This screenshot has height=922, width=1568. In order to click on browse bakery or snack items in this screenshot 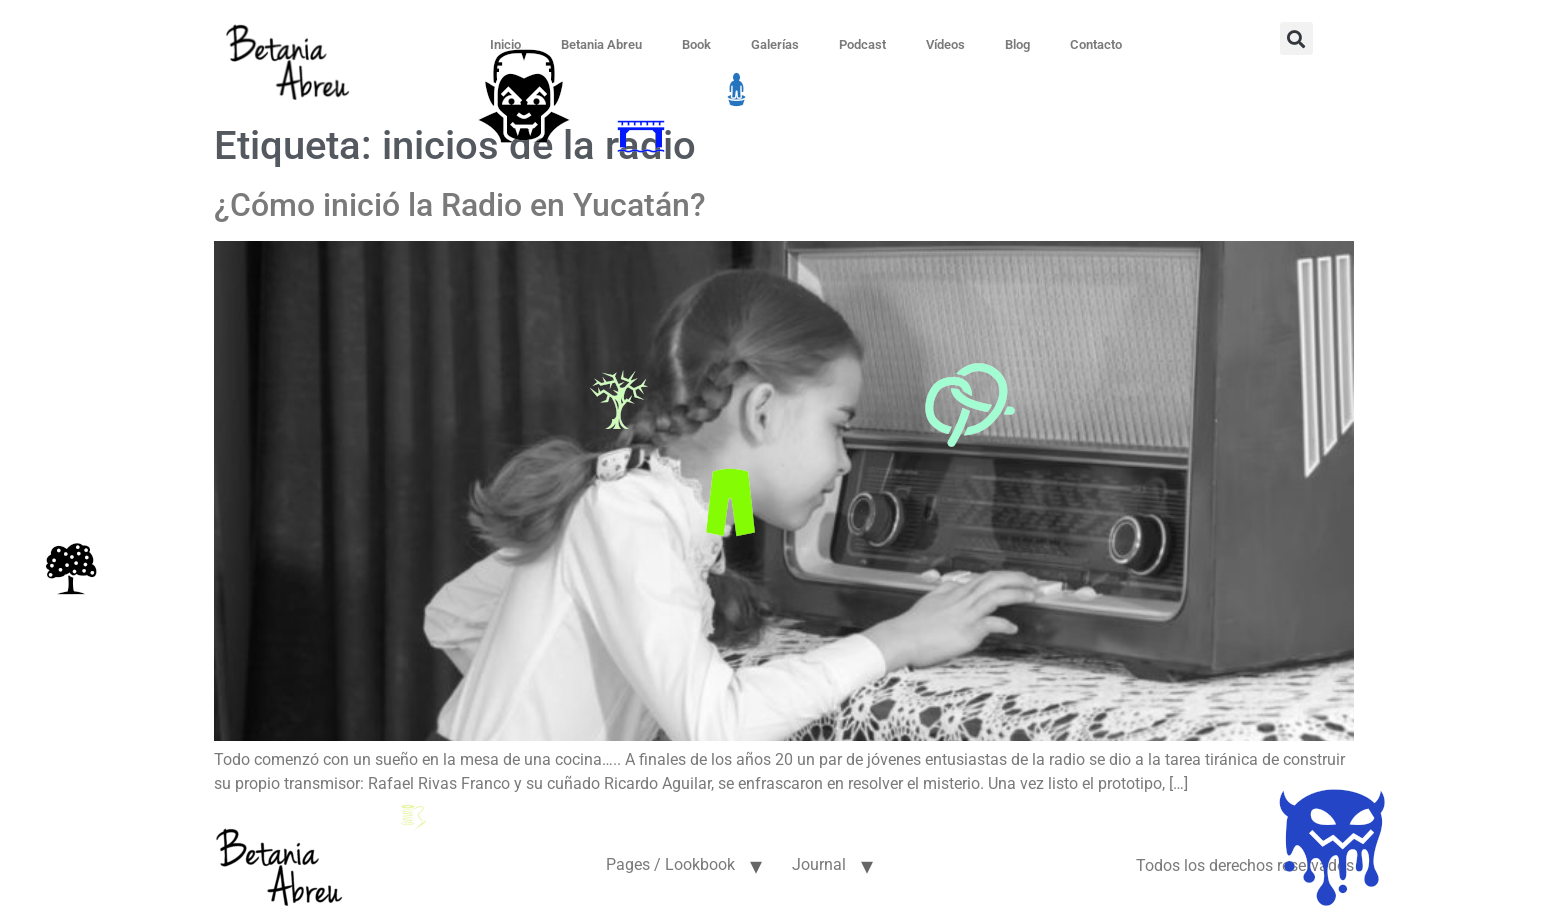, I will do `click(970, 405)`.